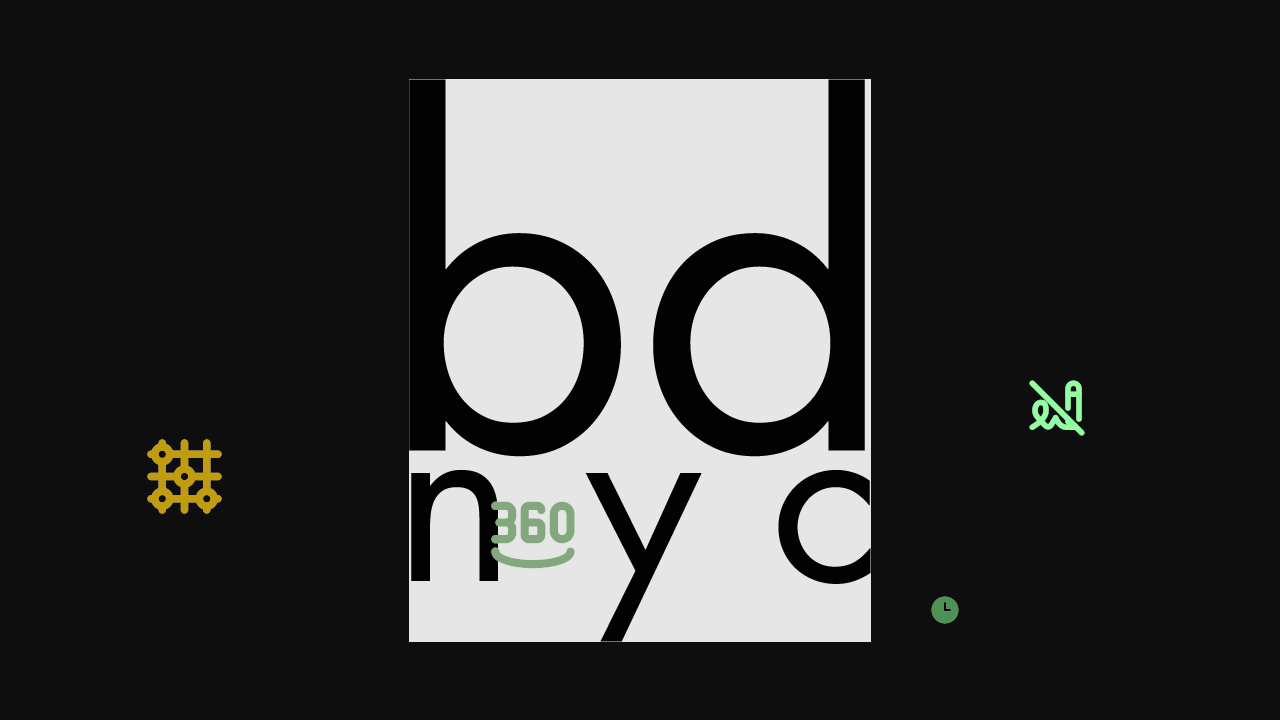  What do you see at coordinates (184, 476) in the screenshot?
I see `play go board game` at bounding box center [184, 476].